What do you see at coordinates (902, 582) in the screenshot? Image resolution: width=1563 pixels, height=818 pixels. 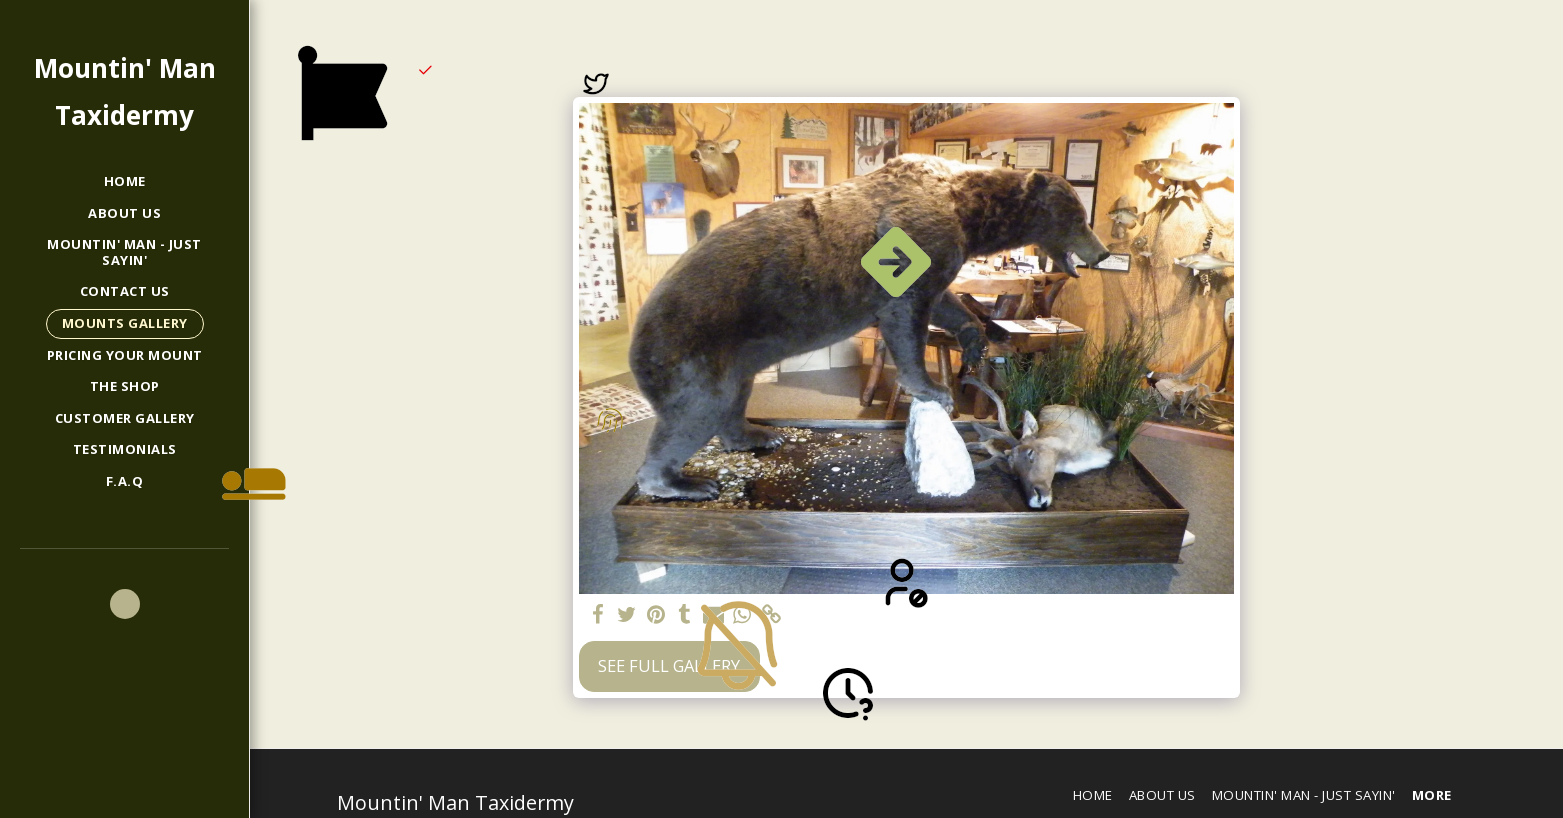 I see `cancel or block a user account` at bounding box center [902, 582].